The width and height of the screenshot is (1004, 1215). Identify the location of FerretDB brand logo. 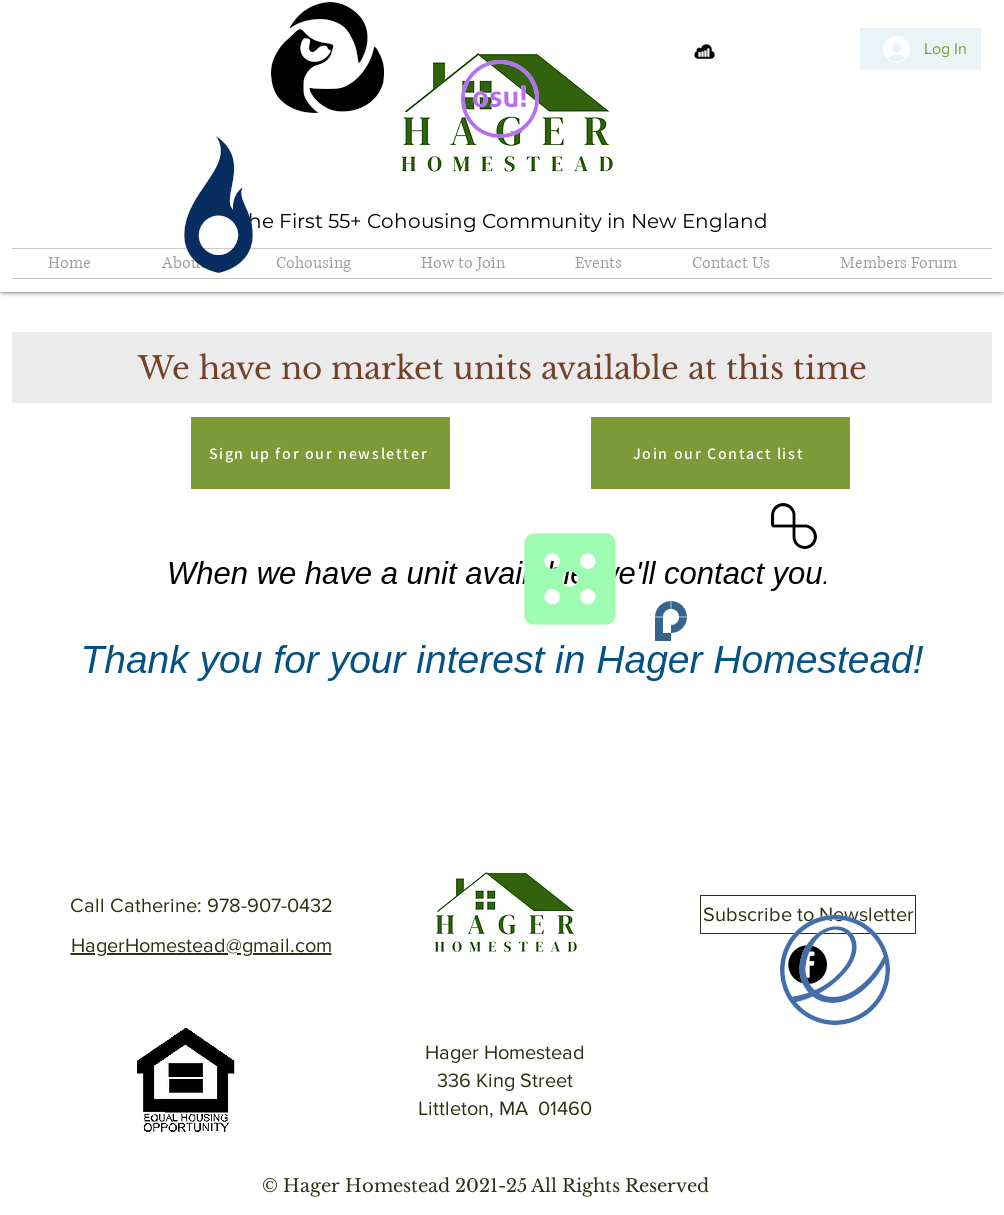
(327, 57).